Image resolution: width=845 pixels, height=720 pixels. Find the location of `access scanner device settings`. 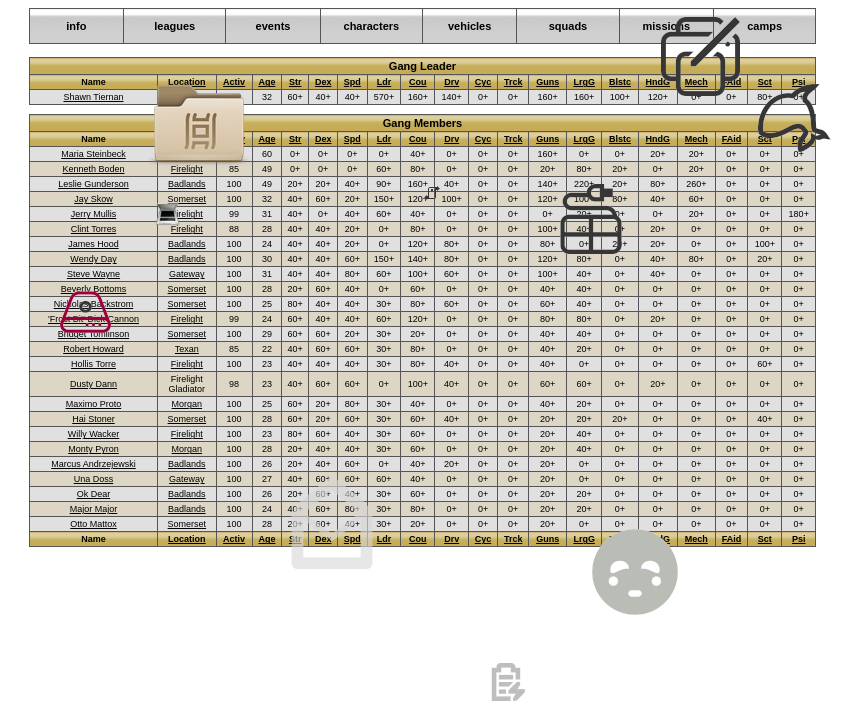

access scanner device settings is located at coordinates (168, 215).